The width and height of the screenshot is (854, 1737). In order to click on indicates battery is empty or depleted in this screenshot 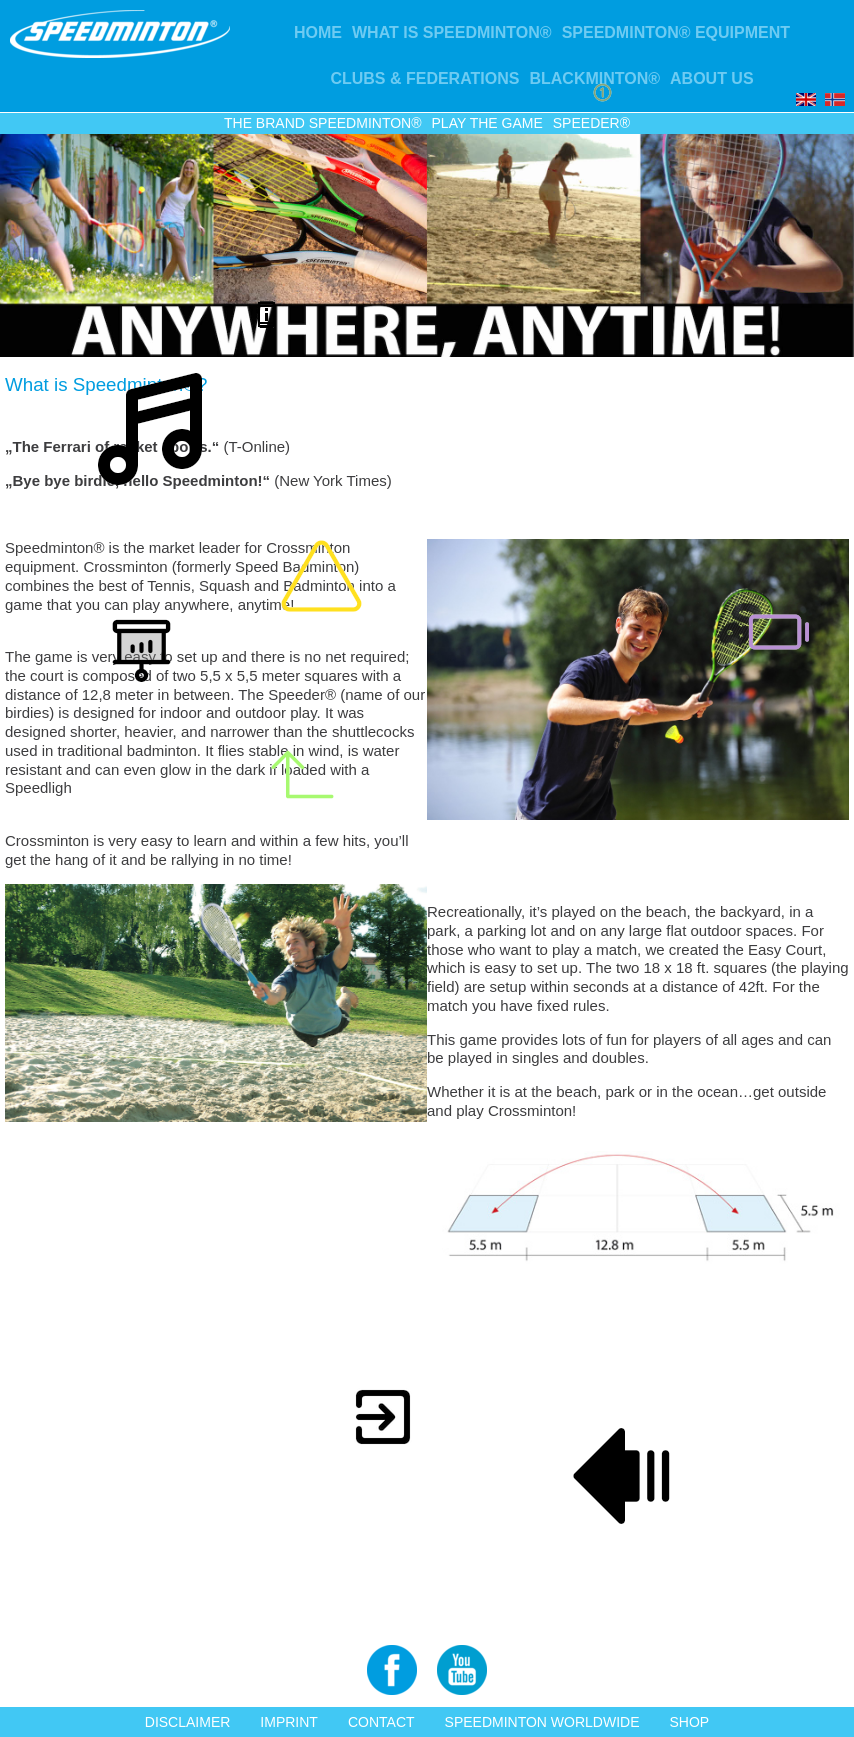, I will do `click(778, 632)`.